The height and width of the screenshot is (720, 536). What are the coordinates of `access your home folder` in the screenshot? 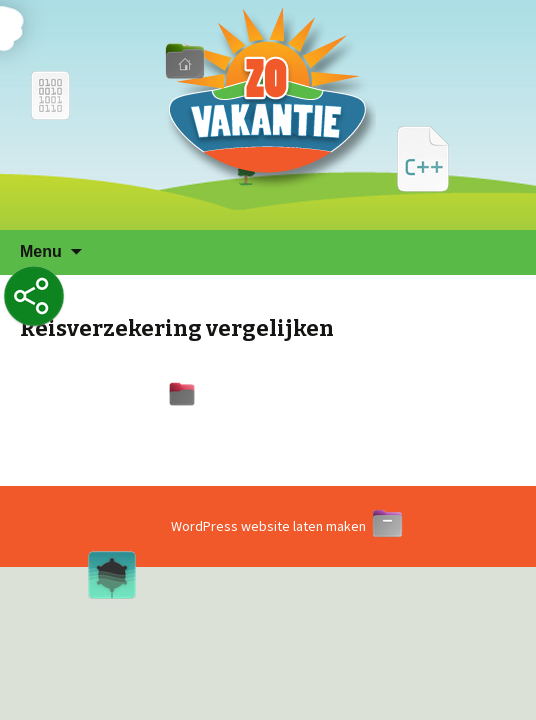 It's located at (185, 61).